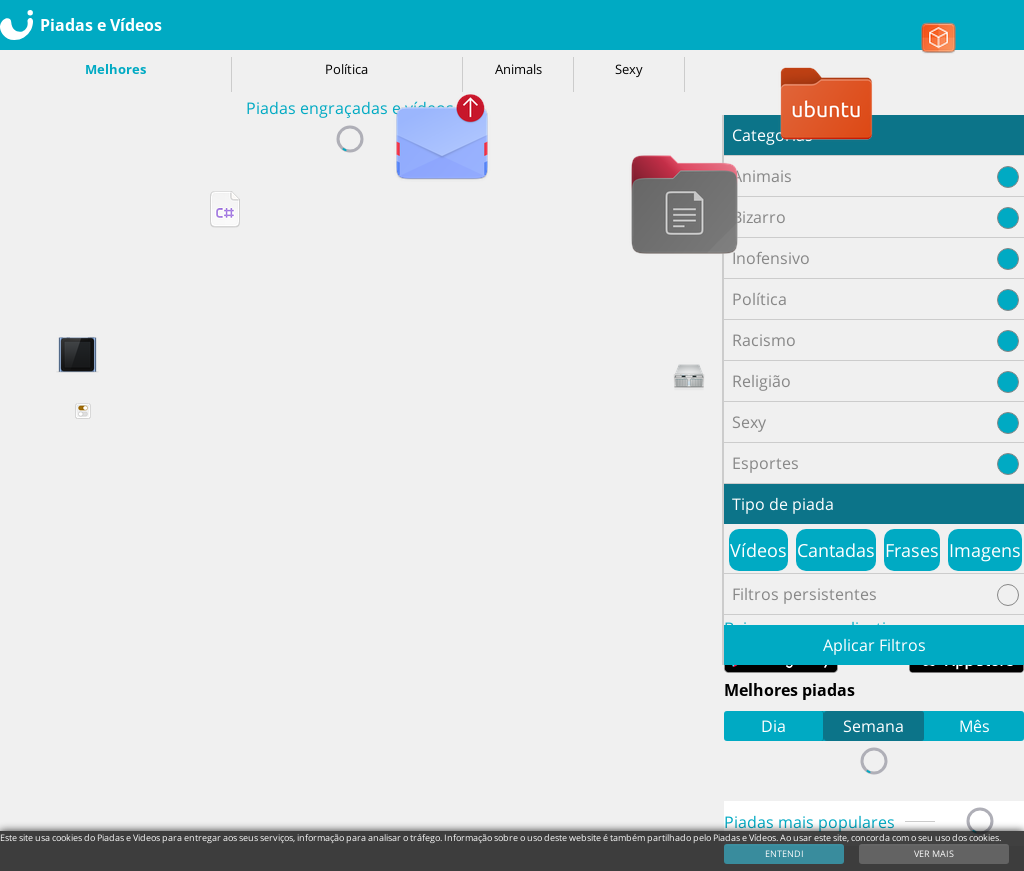 The image size is (1024, 871). I want to click on open your documents folder, so click(684, 204).